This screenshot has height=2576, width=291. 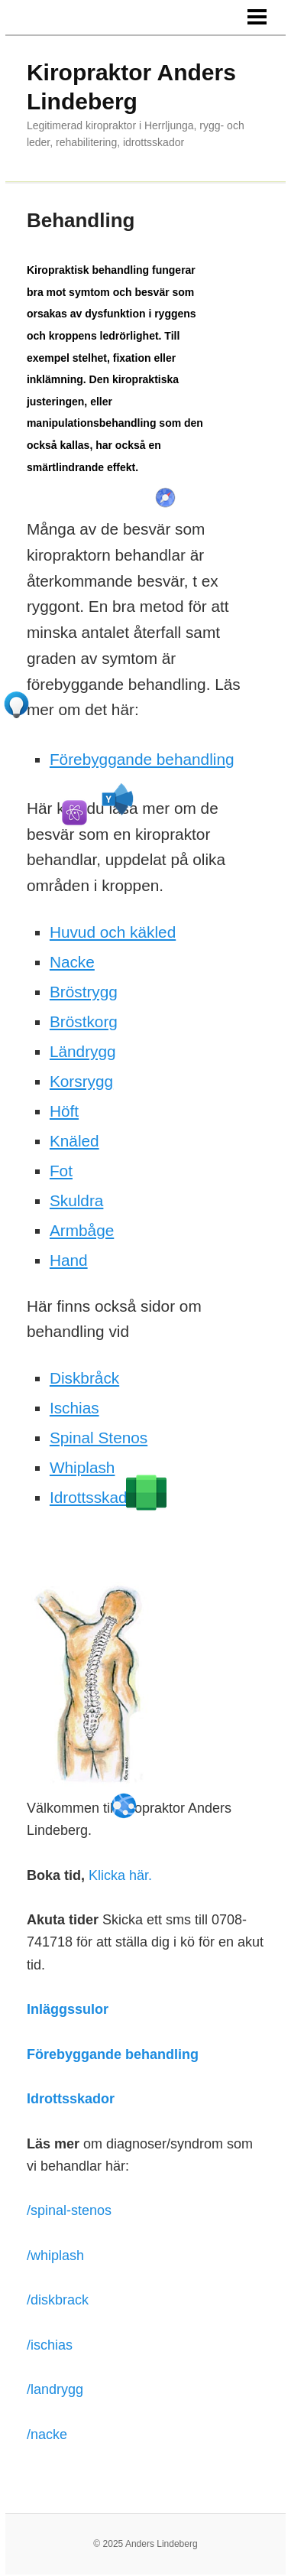 What do you see at coordinates (16, 704) in the screenshot?
I see `open the tips app for helpful hints and tutorials` at bounding box center [16, 704].